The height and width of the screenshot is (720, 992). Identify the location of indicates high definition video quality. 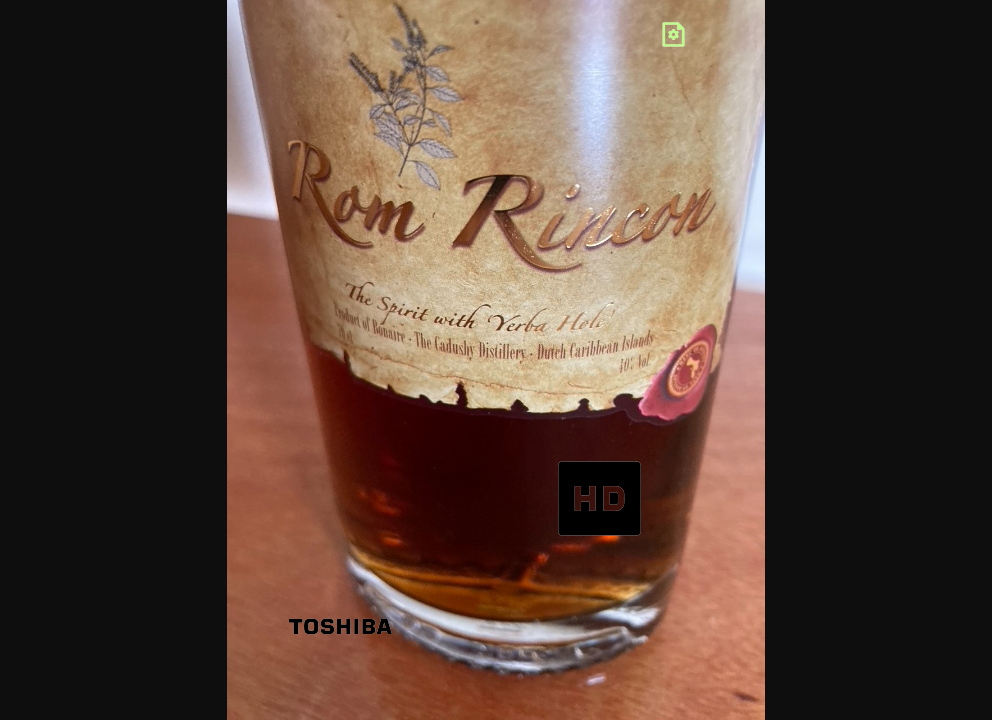
(599, 498).